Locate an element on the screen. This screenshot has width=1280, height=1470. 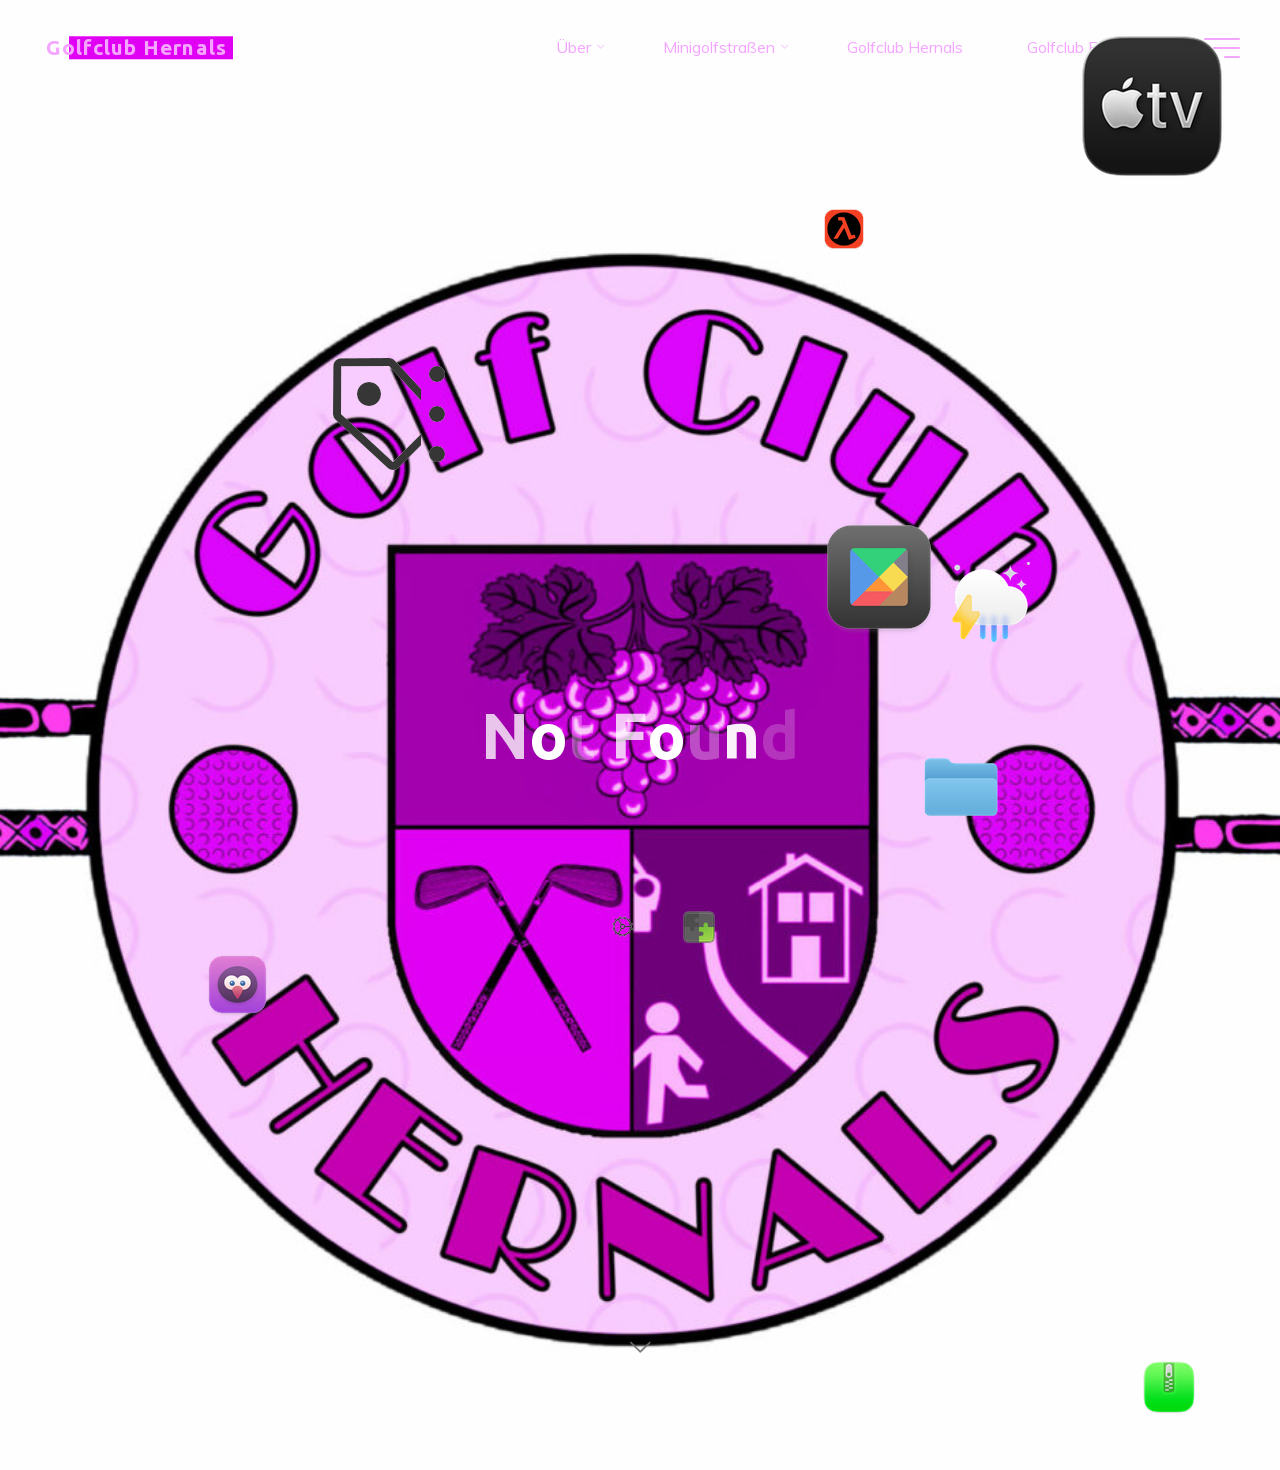
open Archive Utility to compress or extract files is located at coordinates (1169, 1387).